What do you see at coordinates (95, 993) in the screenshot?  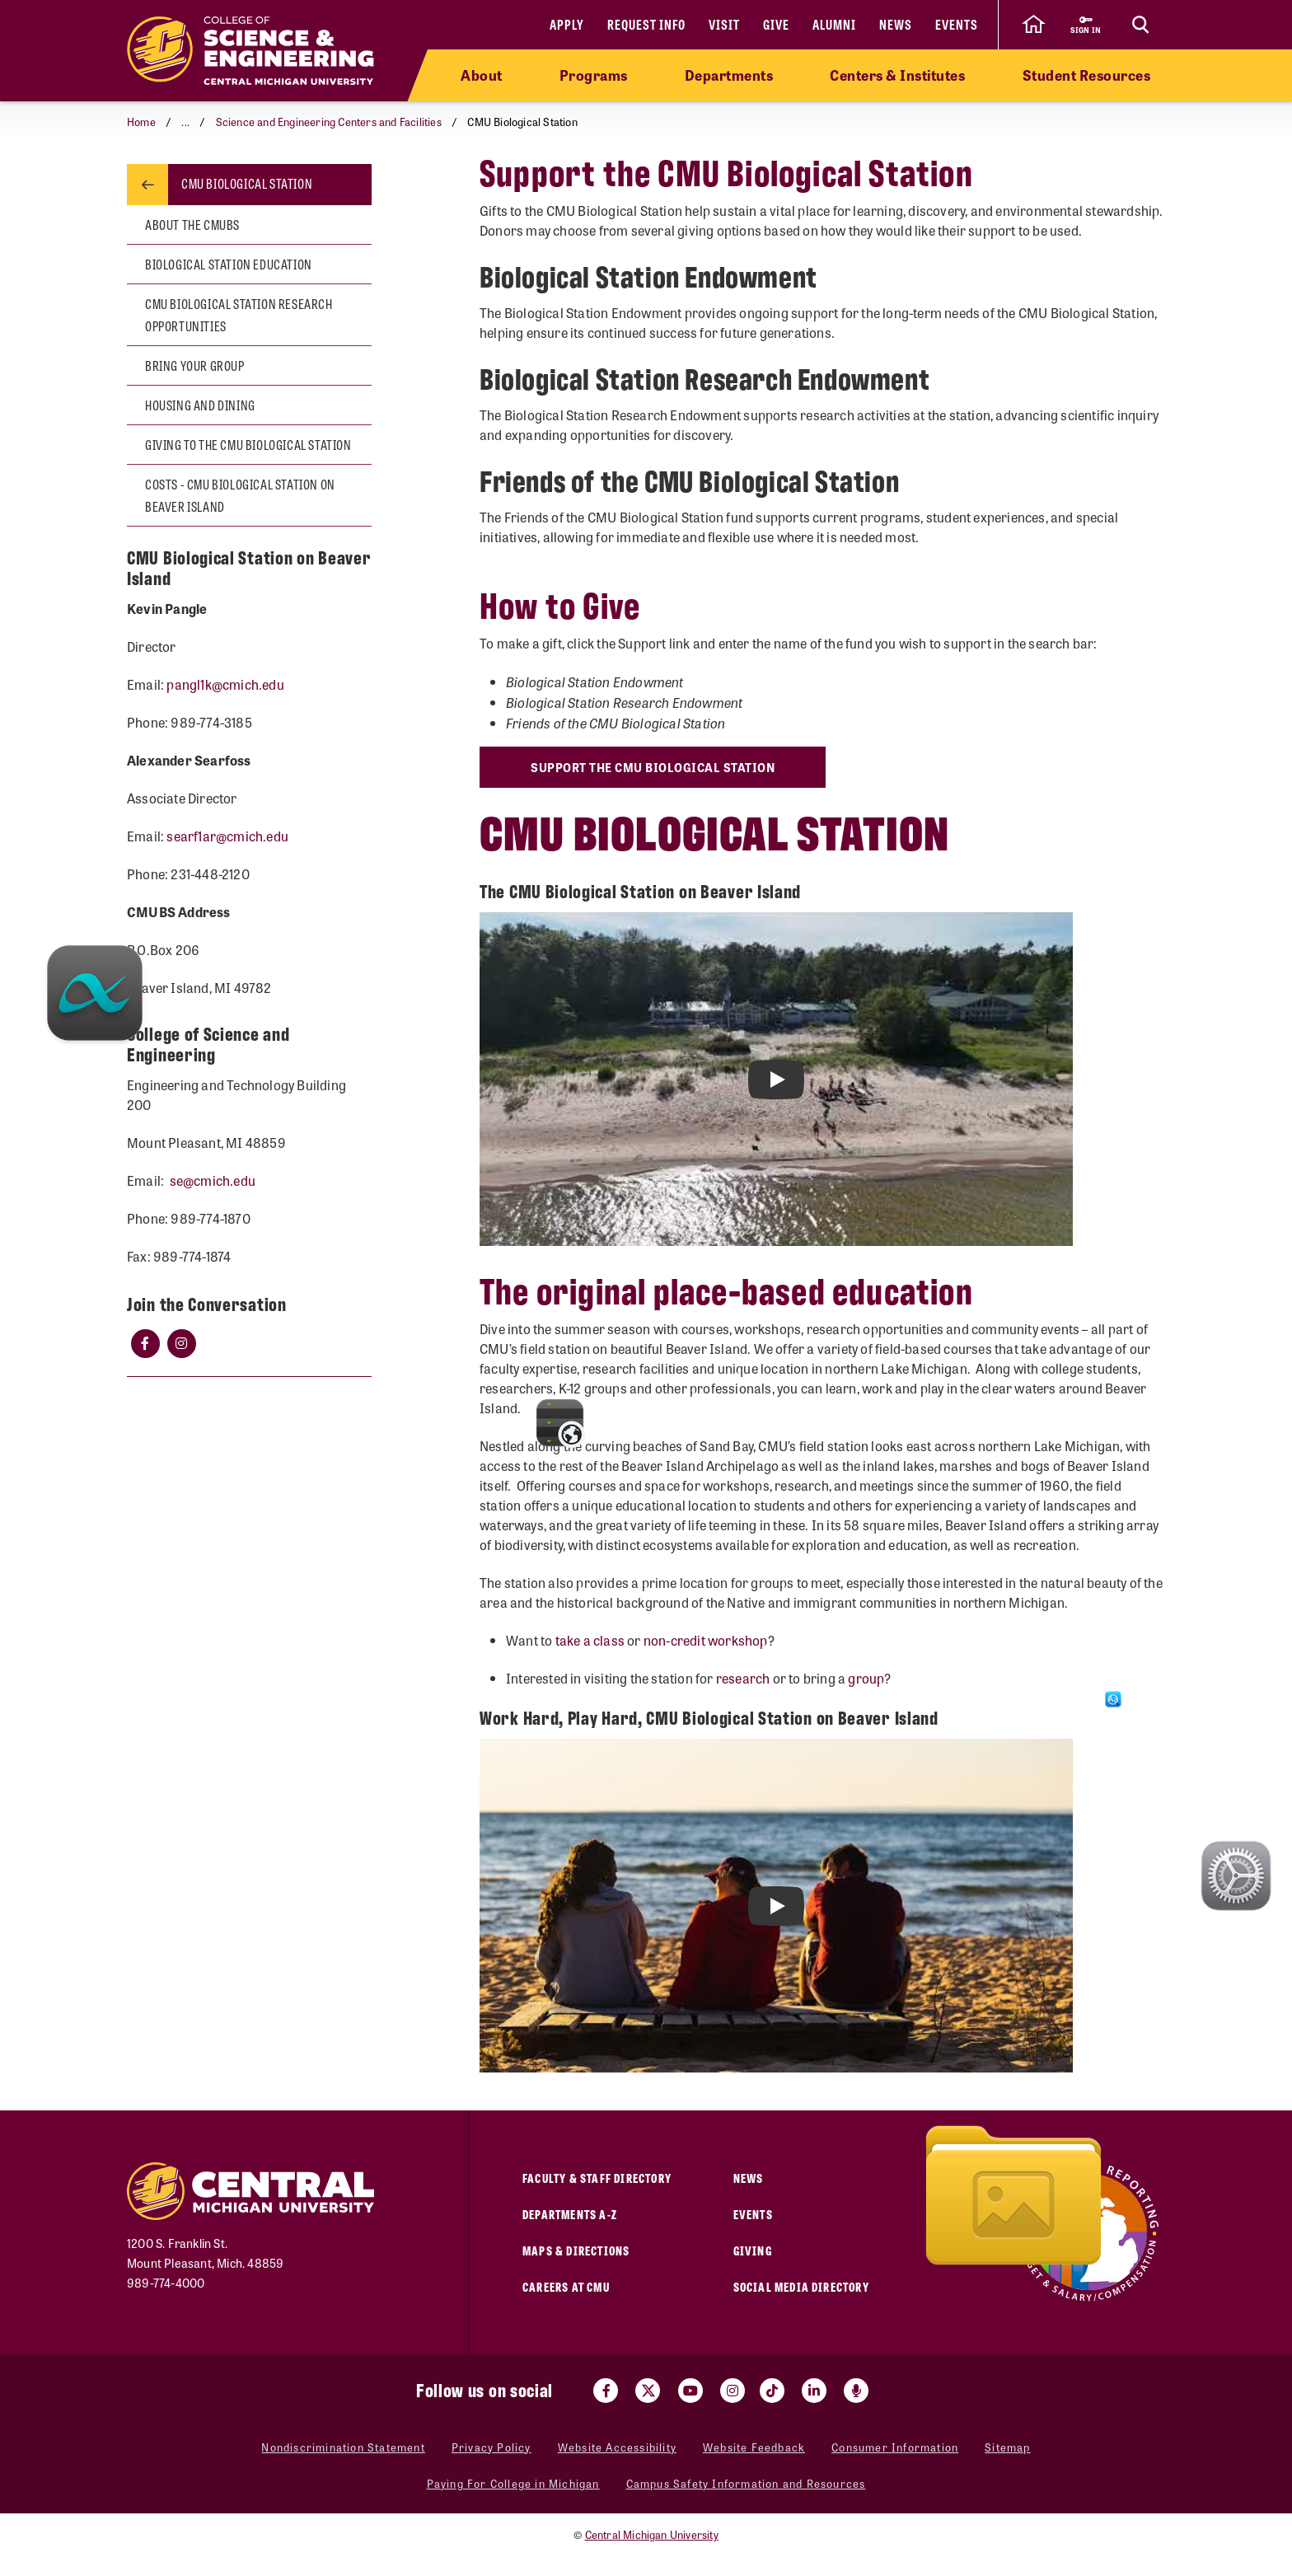 I see `open albert app launcher` at bounding box center [95, 993].